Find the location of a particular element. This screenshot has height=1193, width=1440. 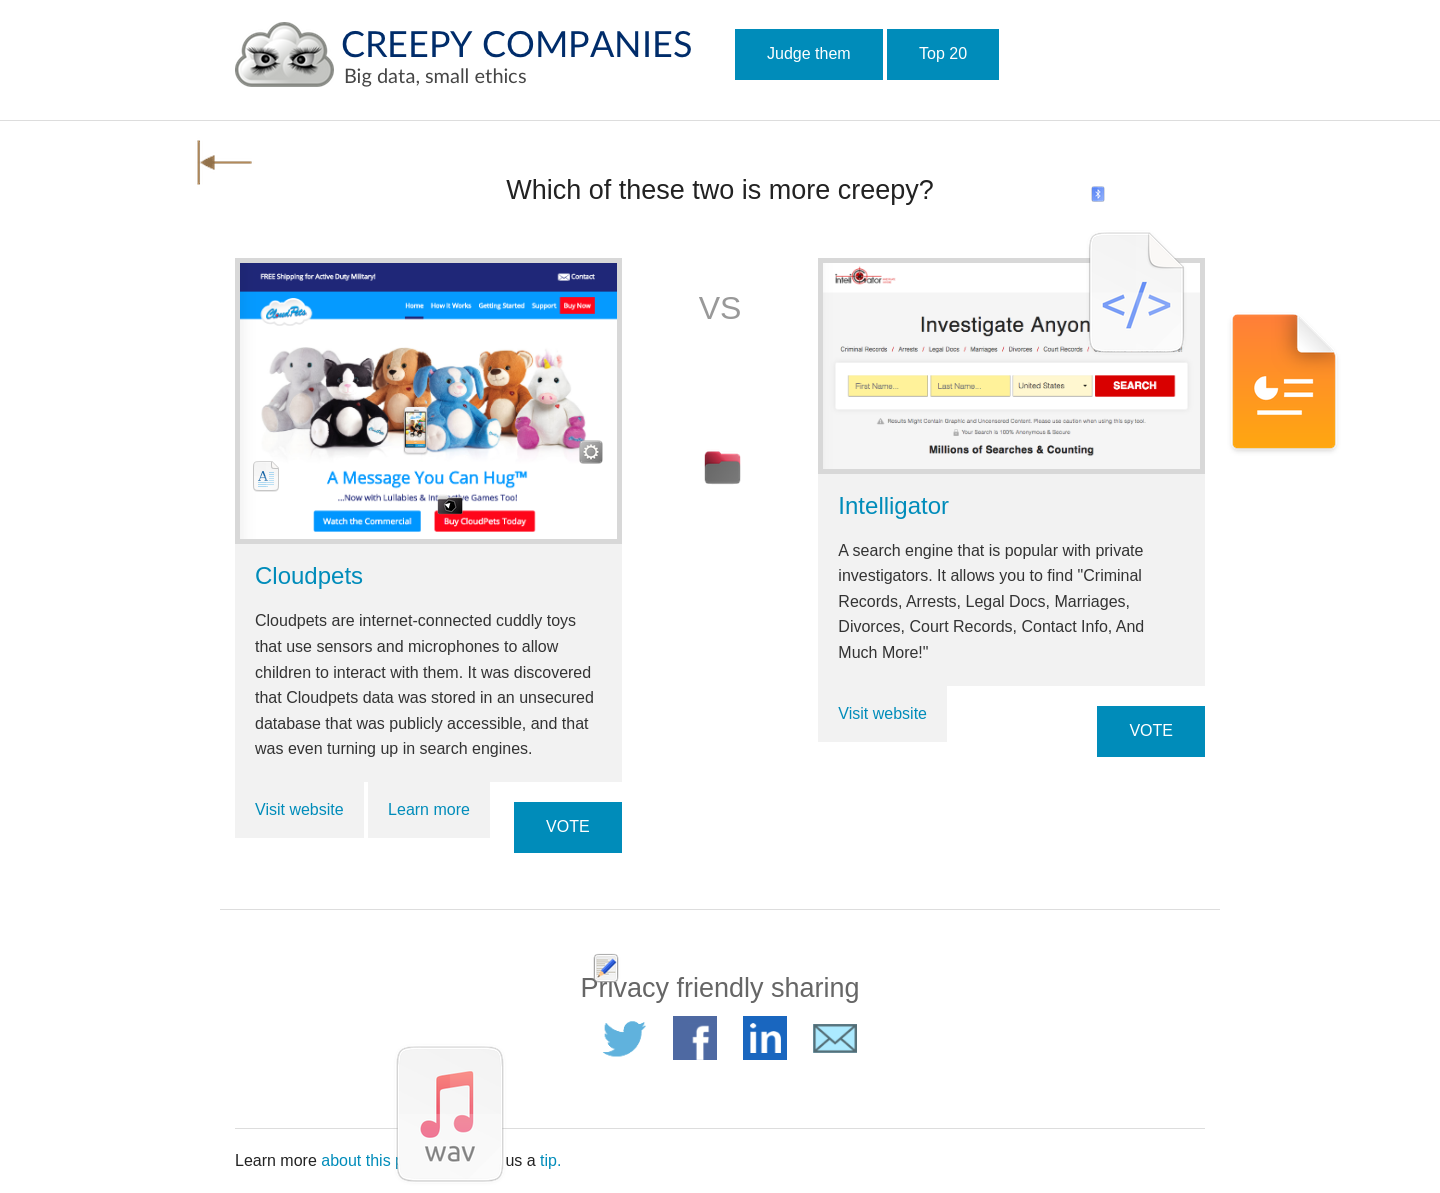

an audio file in wav format is located at coordinates (450, 1114).